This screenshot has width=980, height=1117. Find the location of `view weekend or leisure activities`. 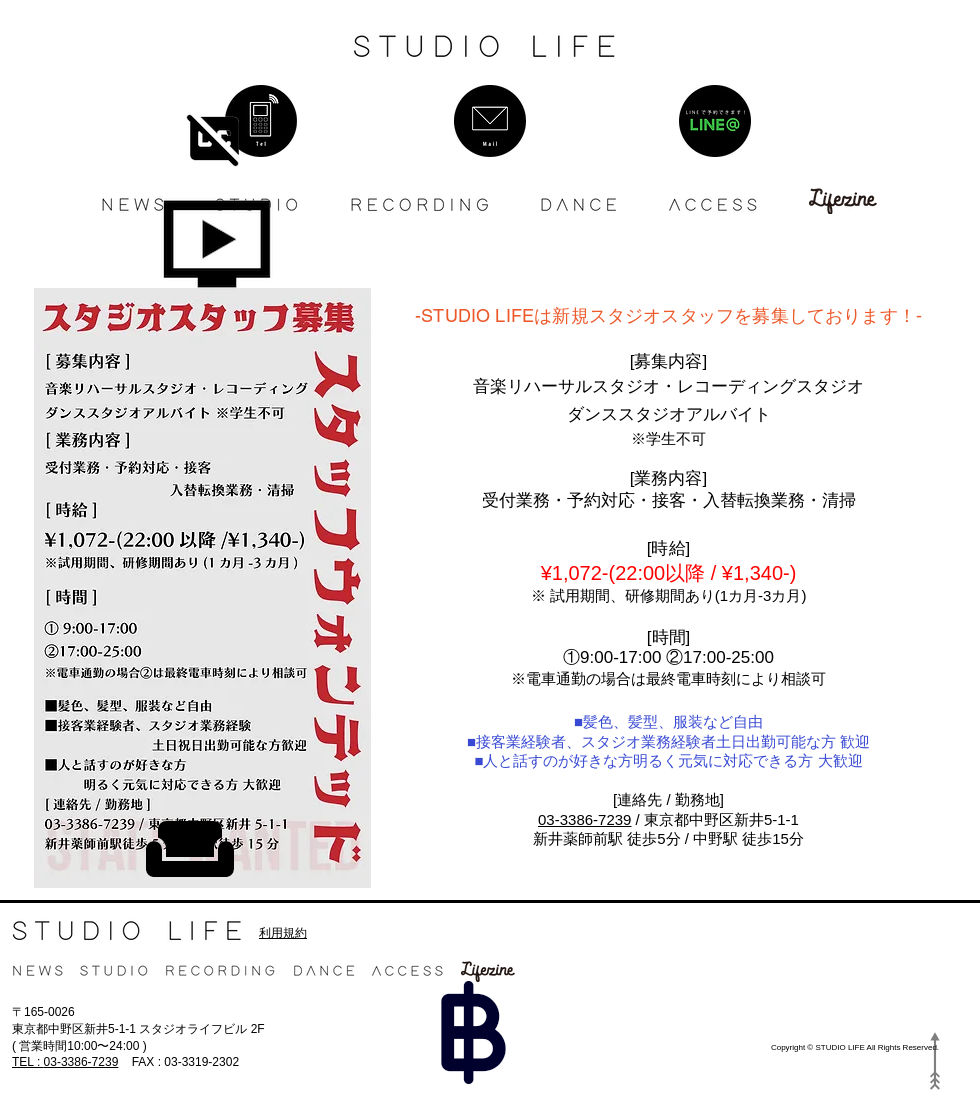

view weekend or leisure activities is located at coordinates (190, 849).